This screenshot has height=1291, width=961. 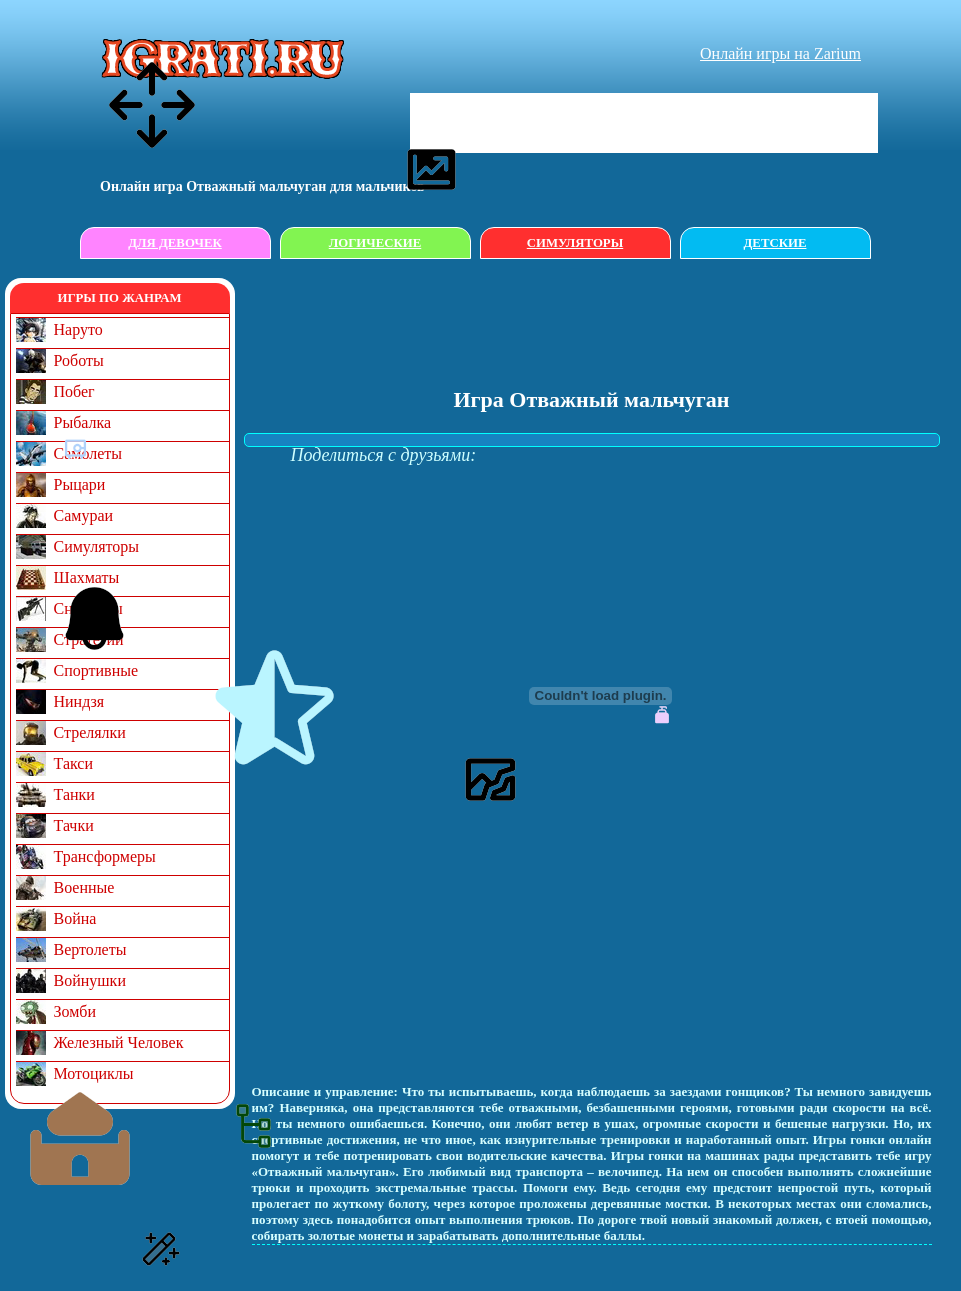 I want to click on apply auto-enhance or smart adjustments, so click(x=159, y=1249).